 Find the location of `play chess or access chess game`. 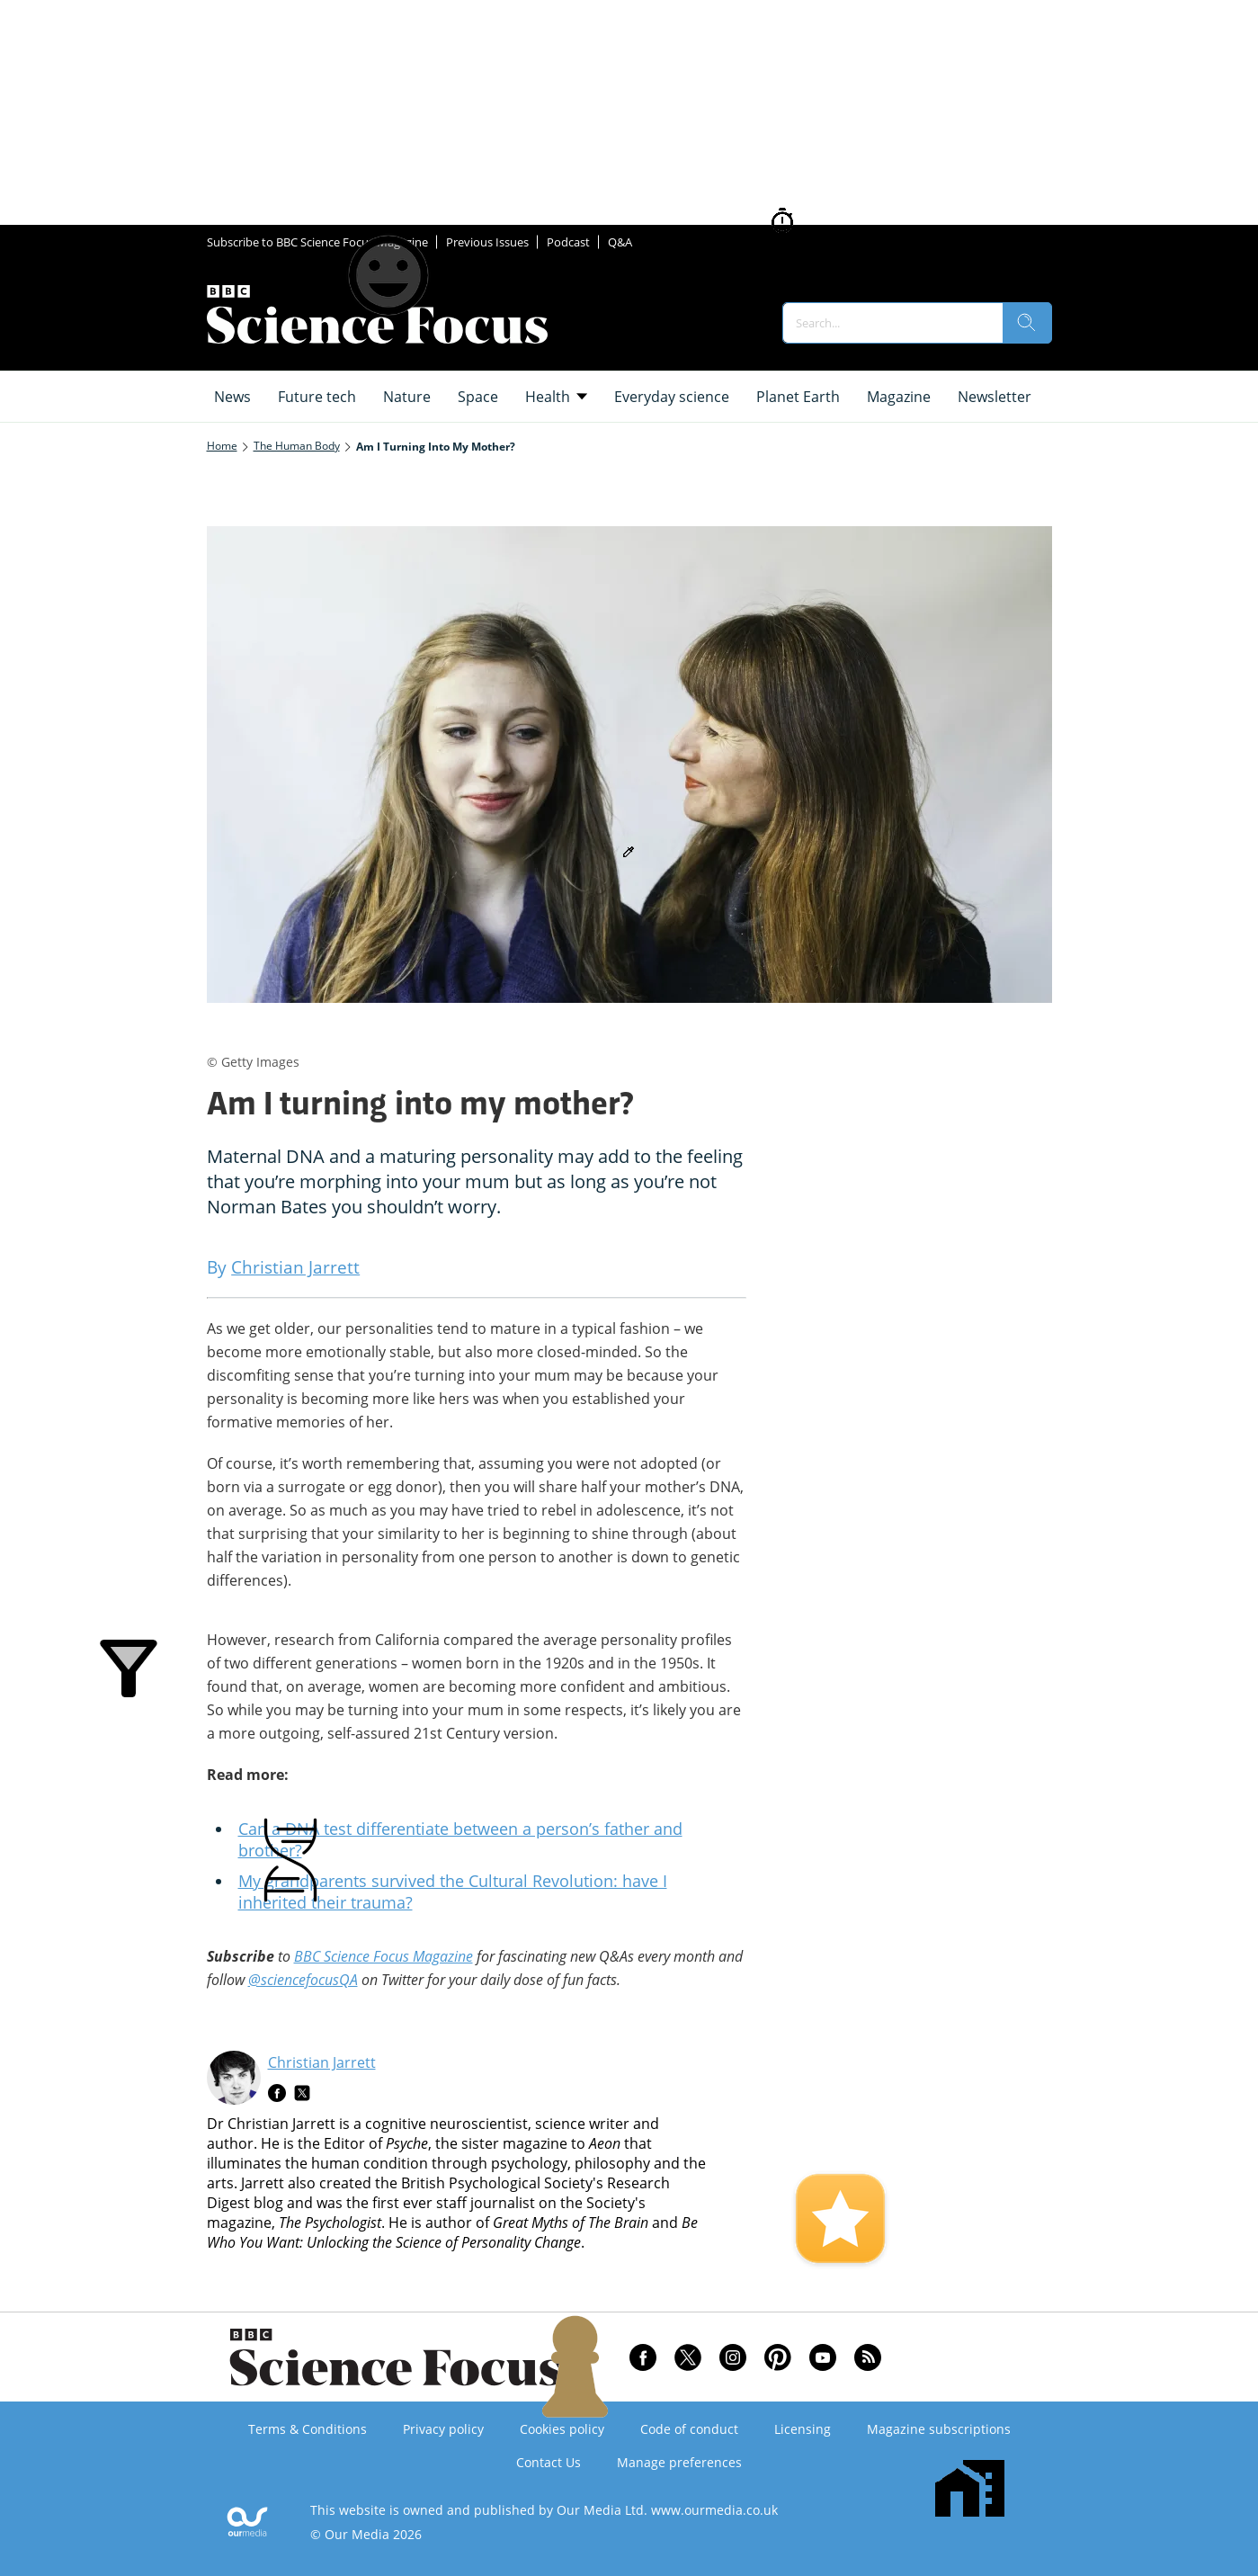

play chess or access chess game is located at coordinates (575, 2369).